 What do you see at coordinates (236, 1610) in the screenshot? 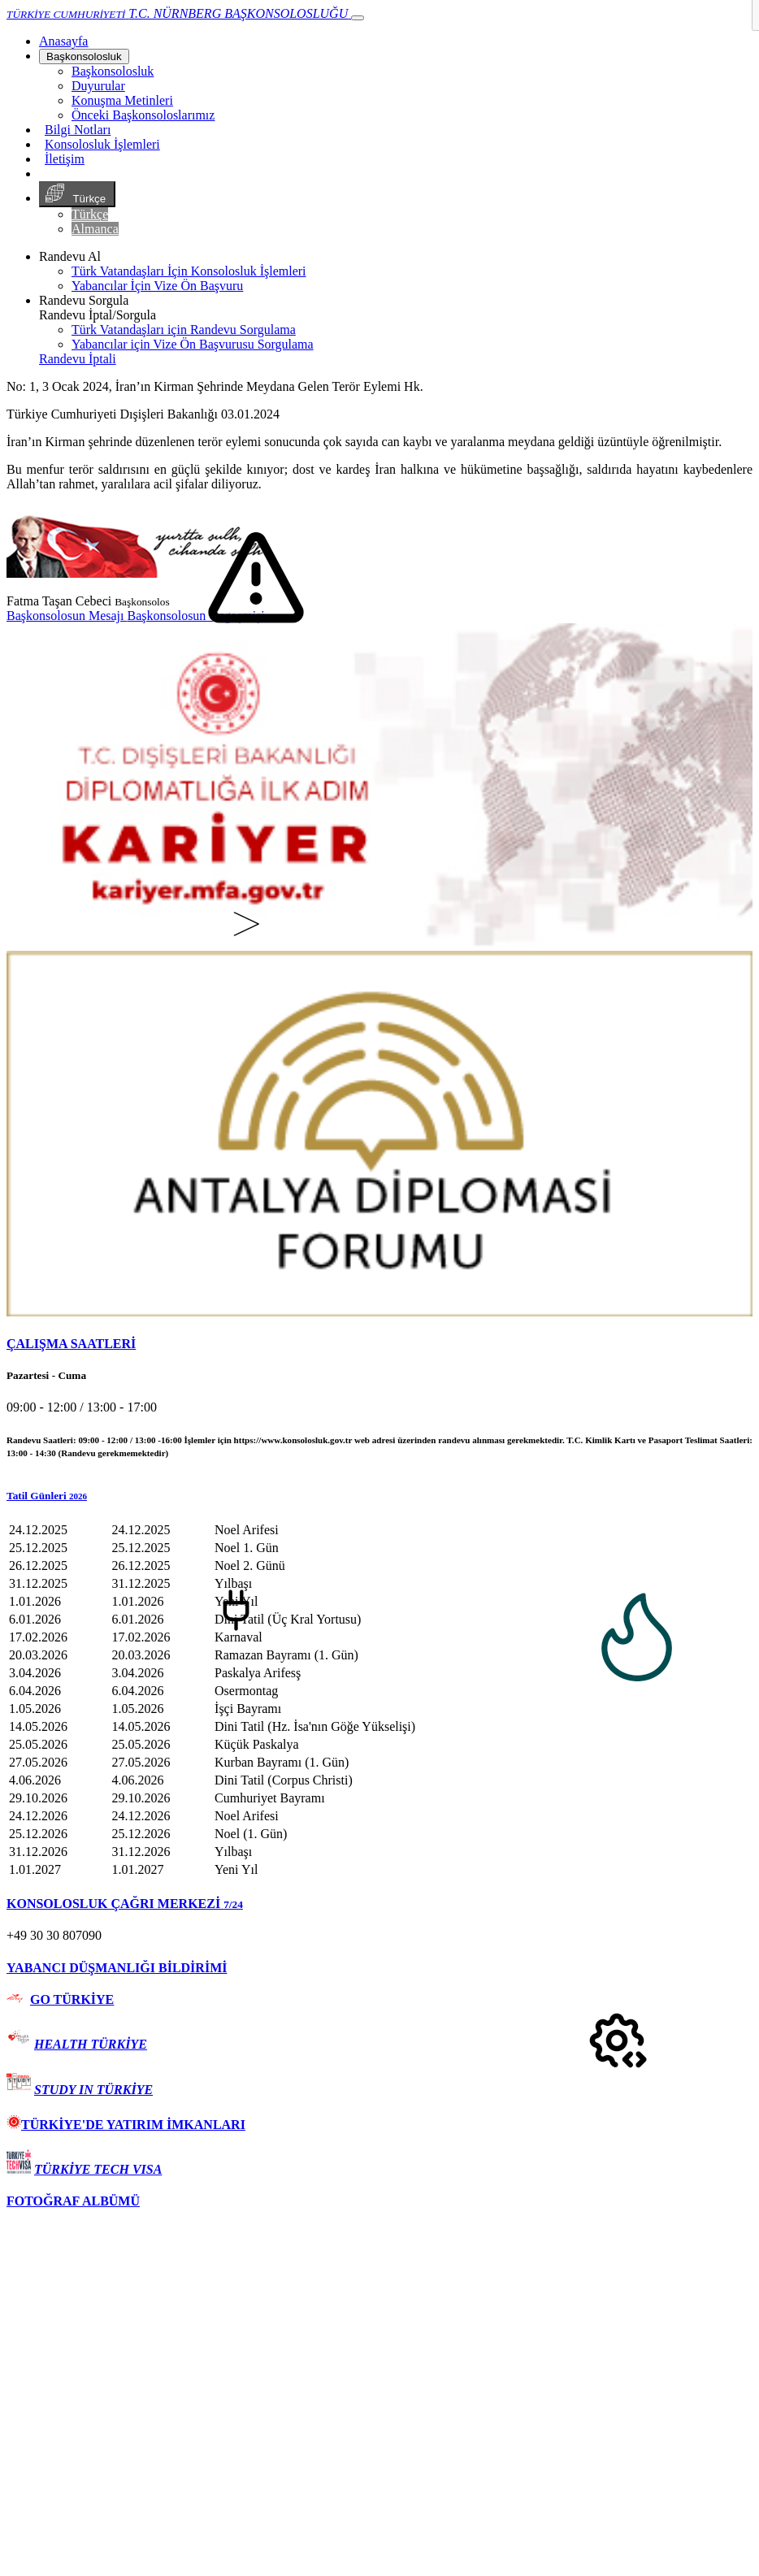
I see `connect to a power source` at bounding box center [236, 1610].